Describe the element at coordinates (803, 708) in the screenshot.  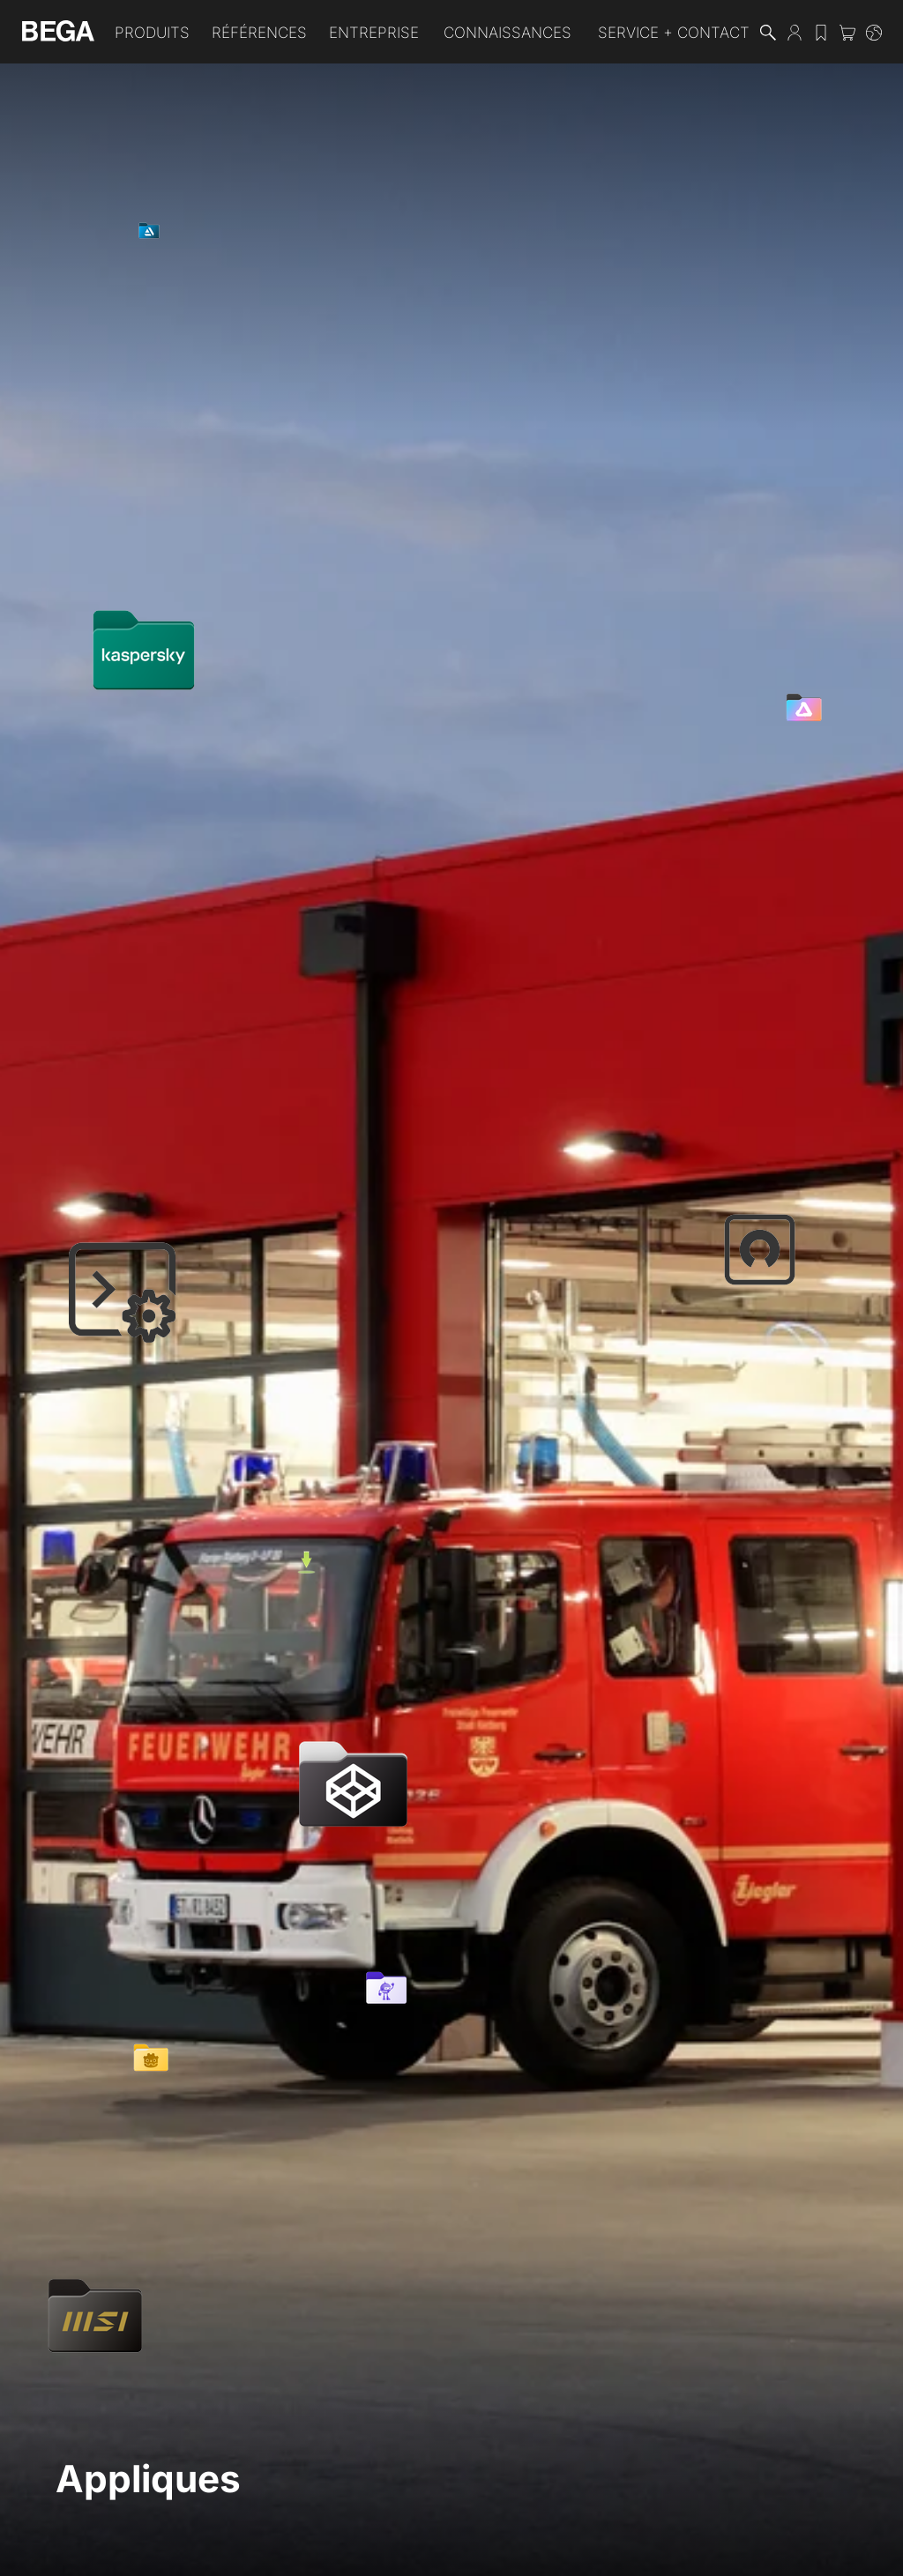
I see `open the Affinity app folder` at that location.